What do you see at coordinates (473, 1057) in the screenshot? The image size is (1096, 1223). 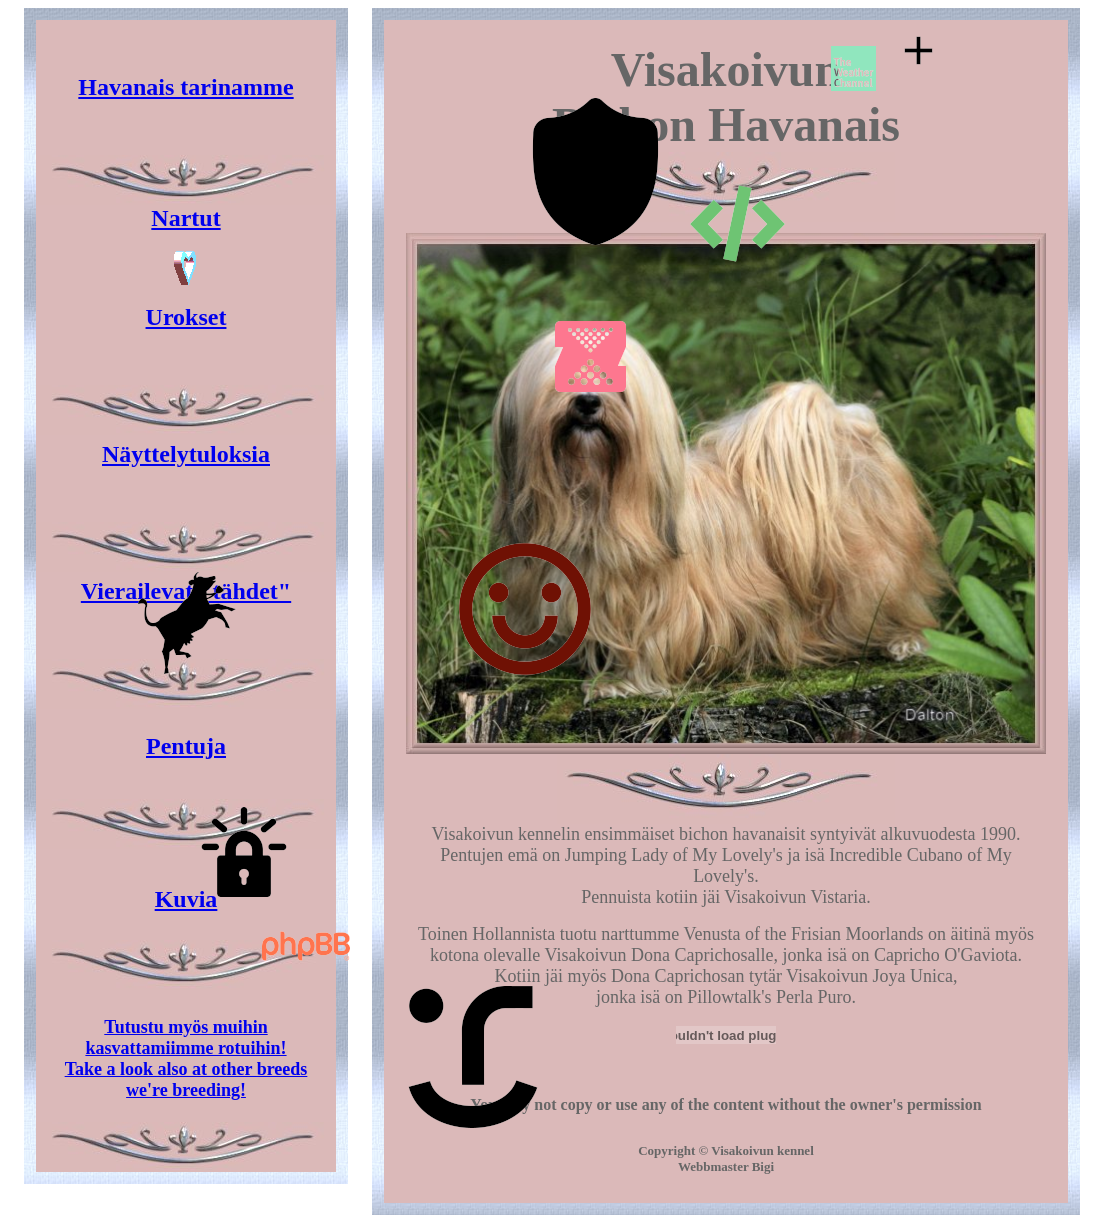 I see `rezgo booking platform logo` at bounding box center [473, 1057].